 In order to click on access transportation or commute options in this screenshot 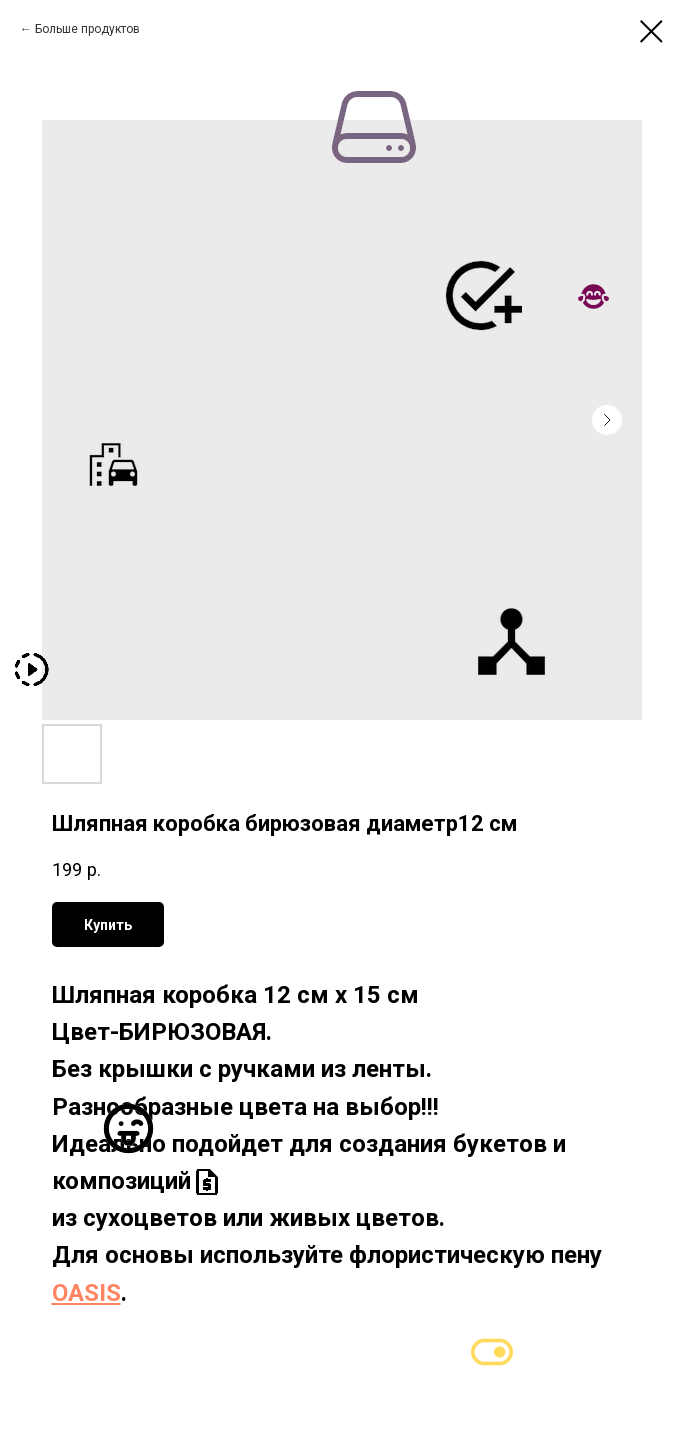, I will do `click(113, 464)`.